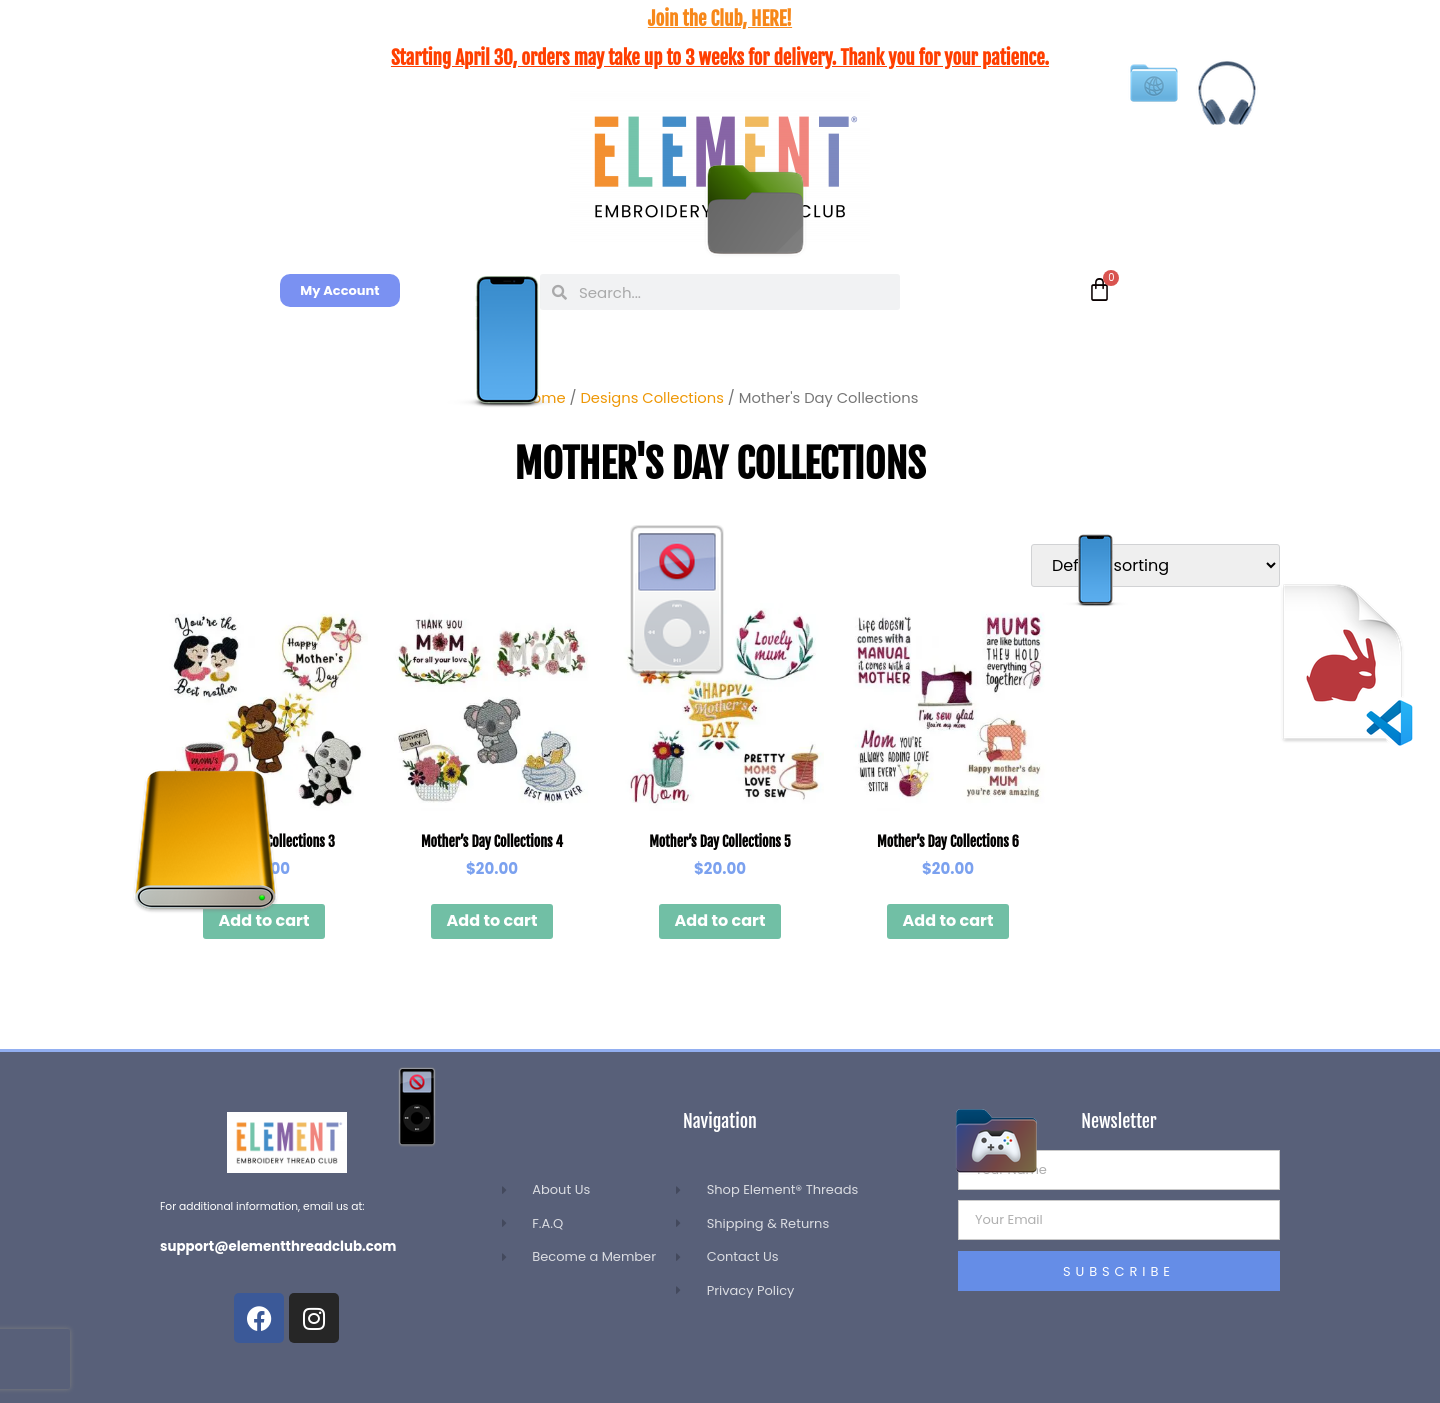  What do you see at coordinates (1095, 570) in the screenshot?
I see `iPhone XS device icon` at bounding box center [1095, 570].